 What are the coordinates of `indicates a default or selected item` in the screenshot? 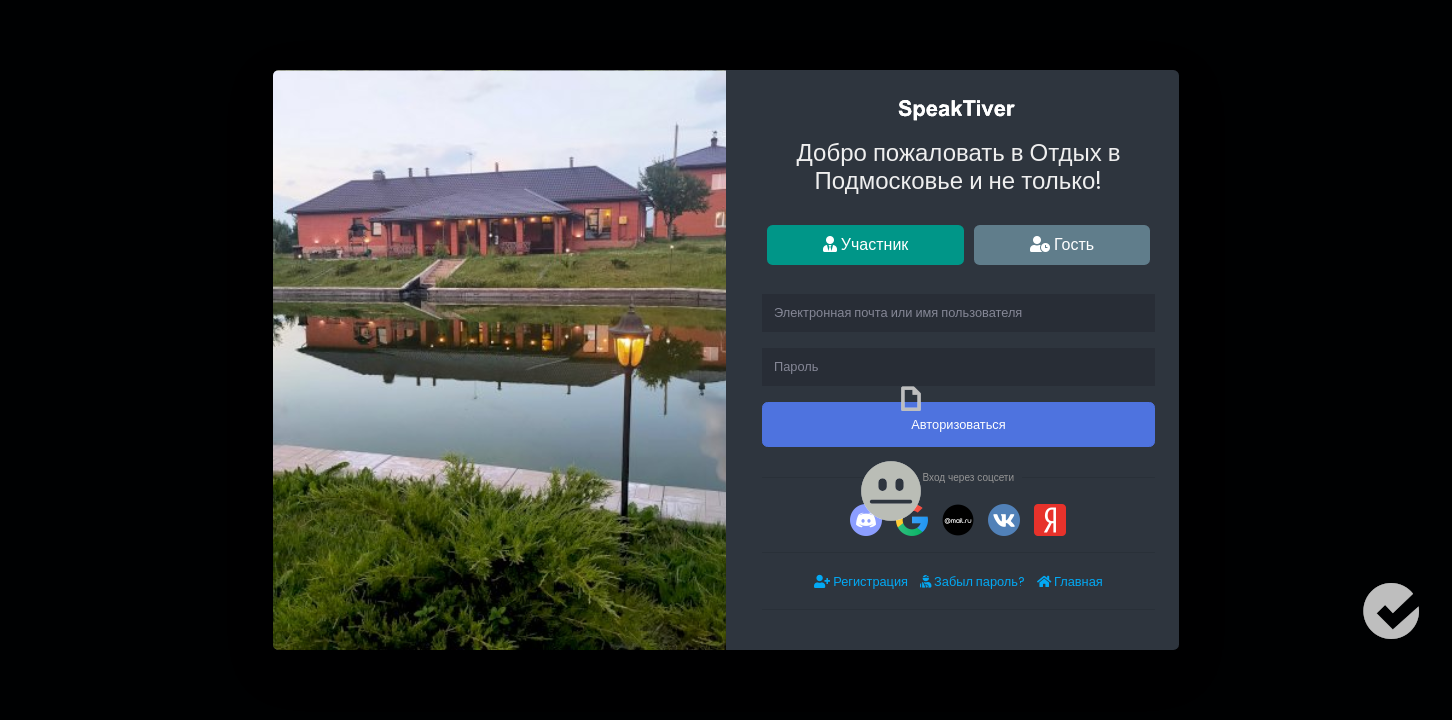 It's located at (1391, 611).